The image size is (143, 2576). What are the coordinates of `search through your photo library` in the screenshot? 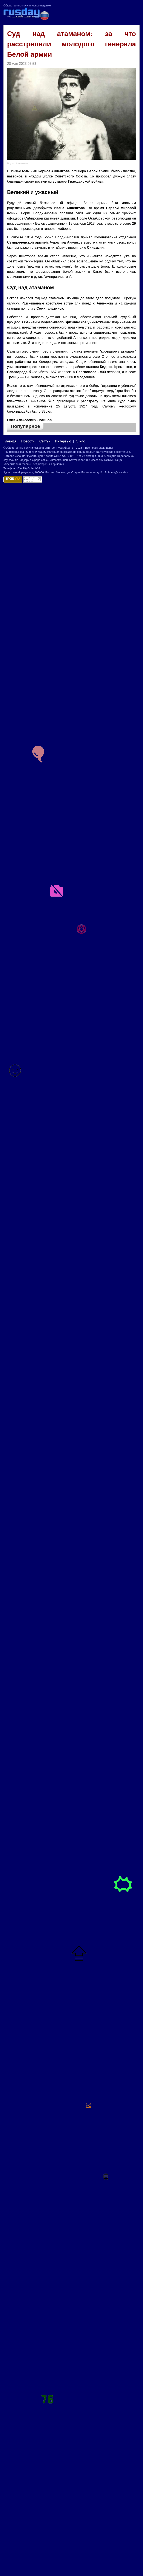 It's located at (88, 2105).